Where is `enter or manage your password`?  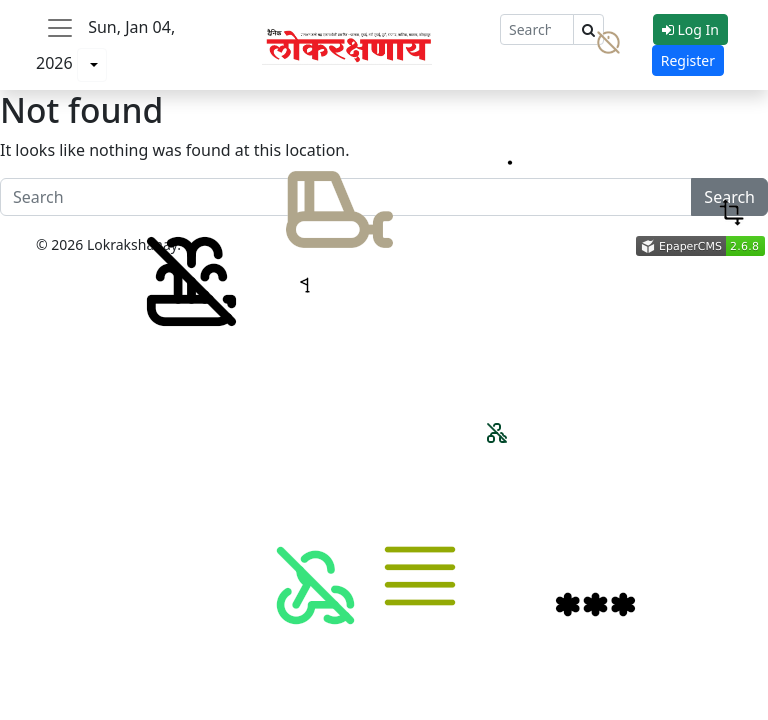
enter or manage your password is located at coordinates (595, 604).